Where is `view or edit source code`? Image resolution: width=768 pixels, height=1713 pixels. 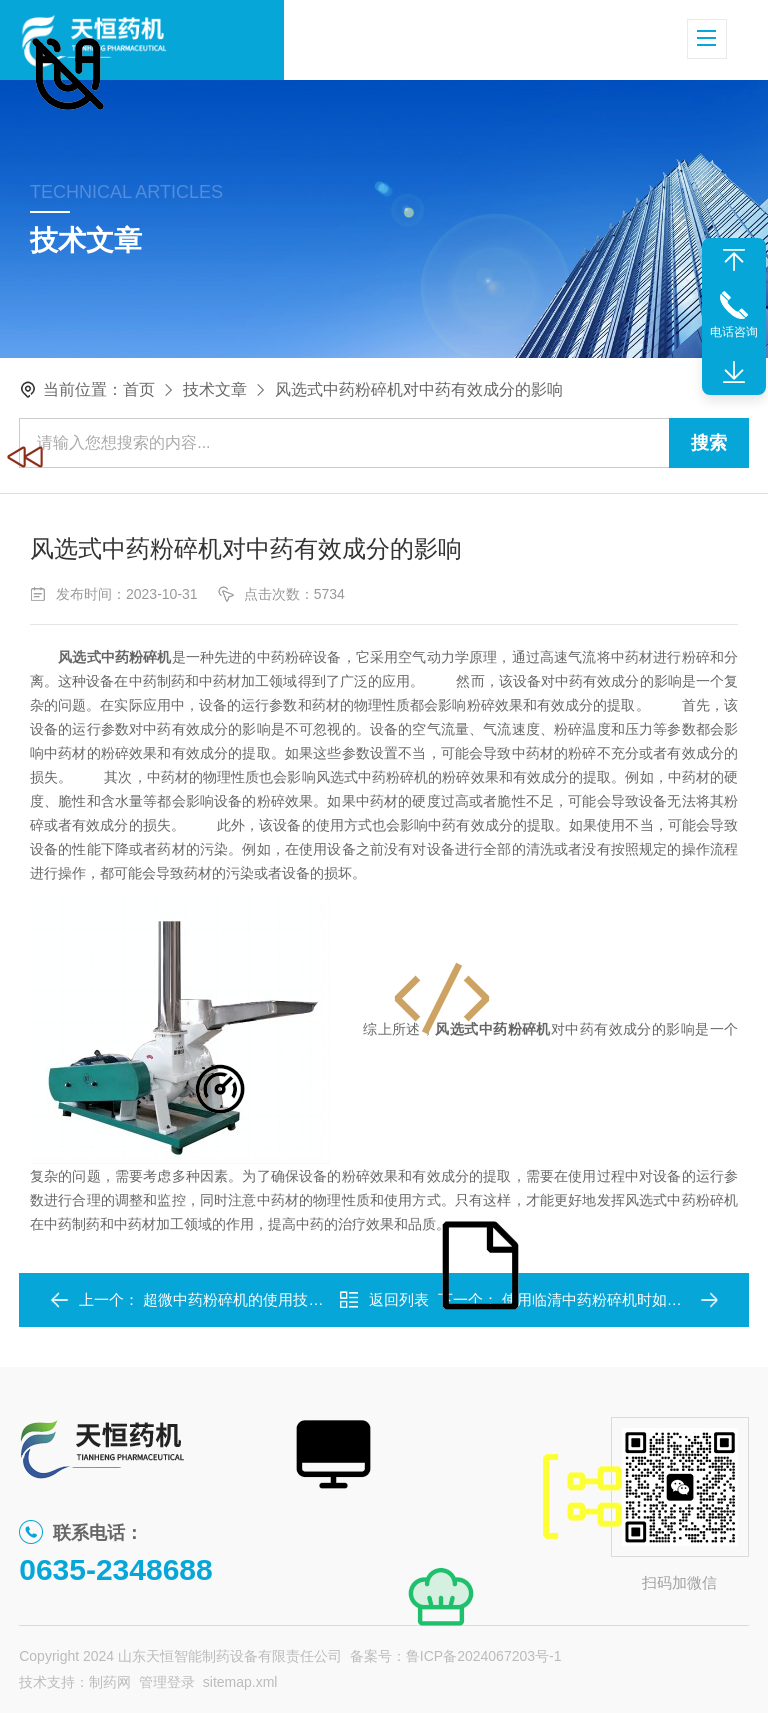
view or edit source code is located at coordinates (443, 997).